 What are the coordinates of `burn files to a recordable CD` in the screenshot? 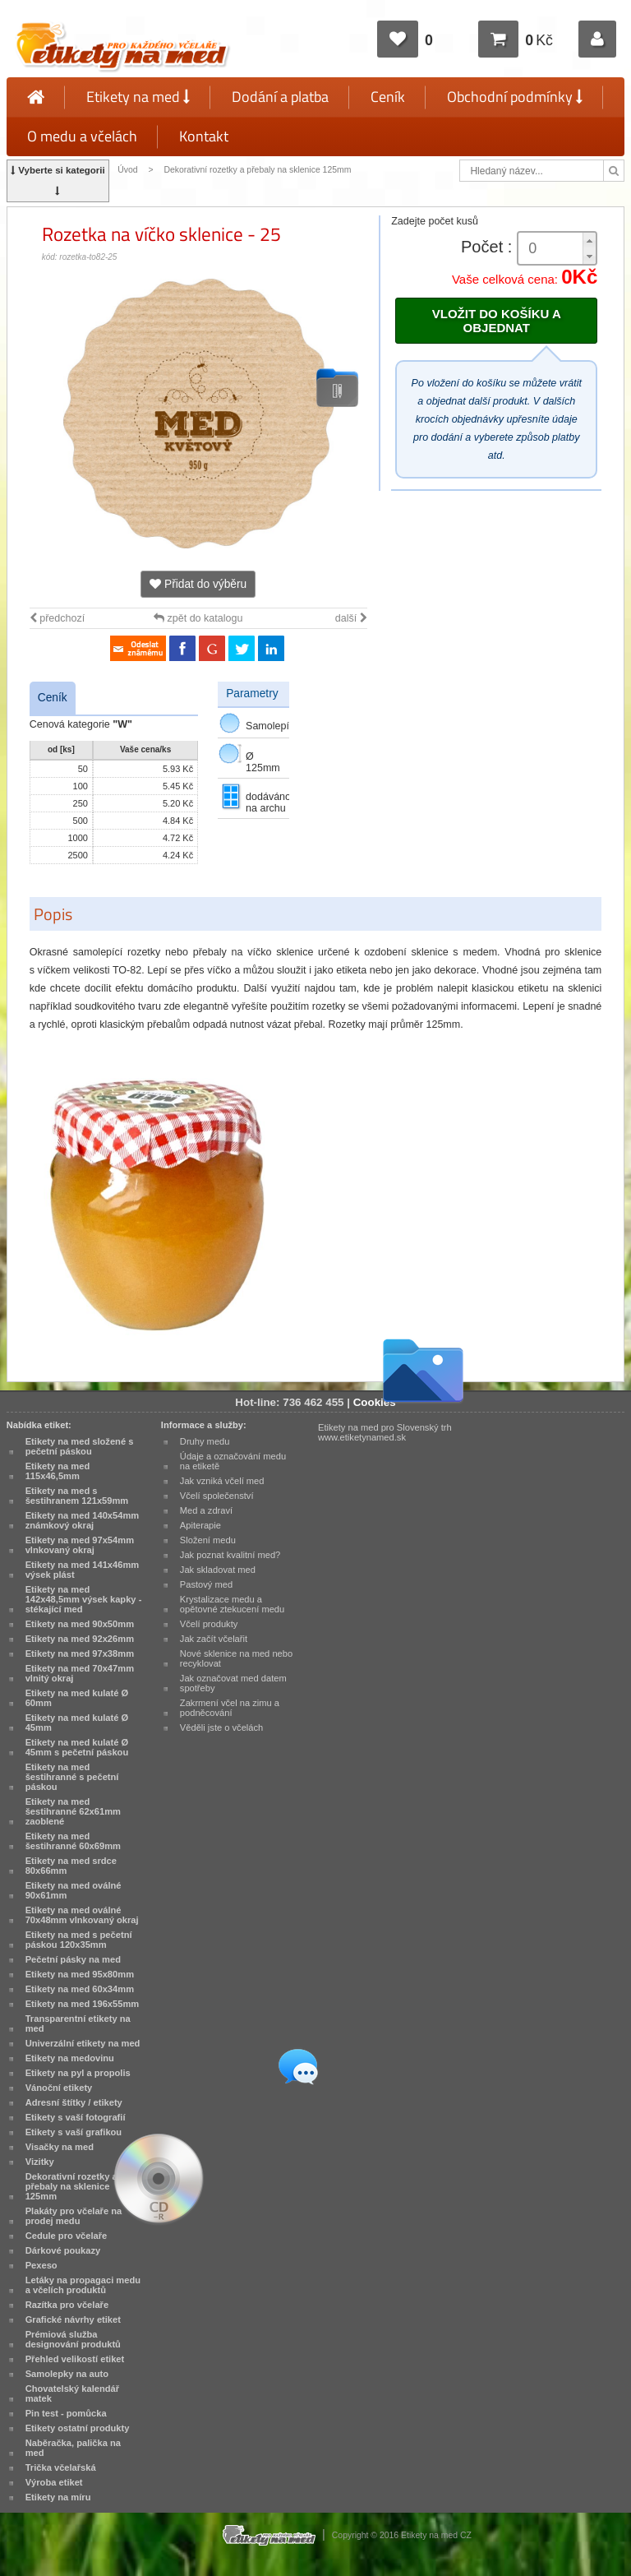 It's located at (159, 2181).